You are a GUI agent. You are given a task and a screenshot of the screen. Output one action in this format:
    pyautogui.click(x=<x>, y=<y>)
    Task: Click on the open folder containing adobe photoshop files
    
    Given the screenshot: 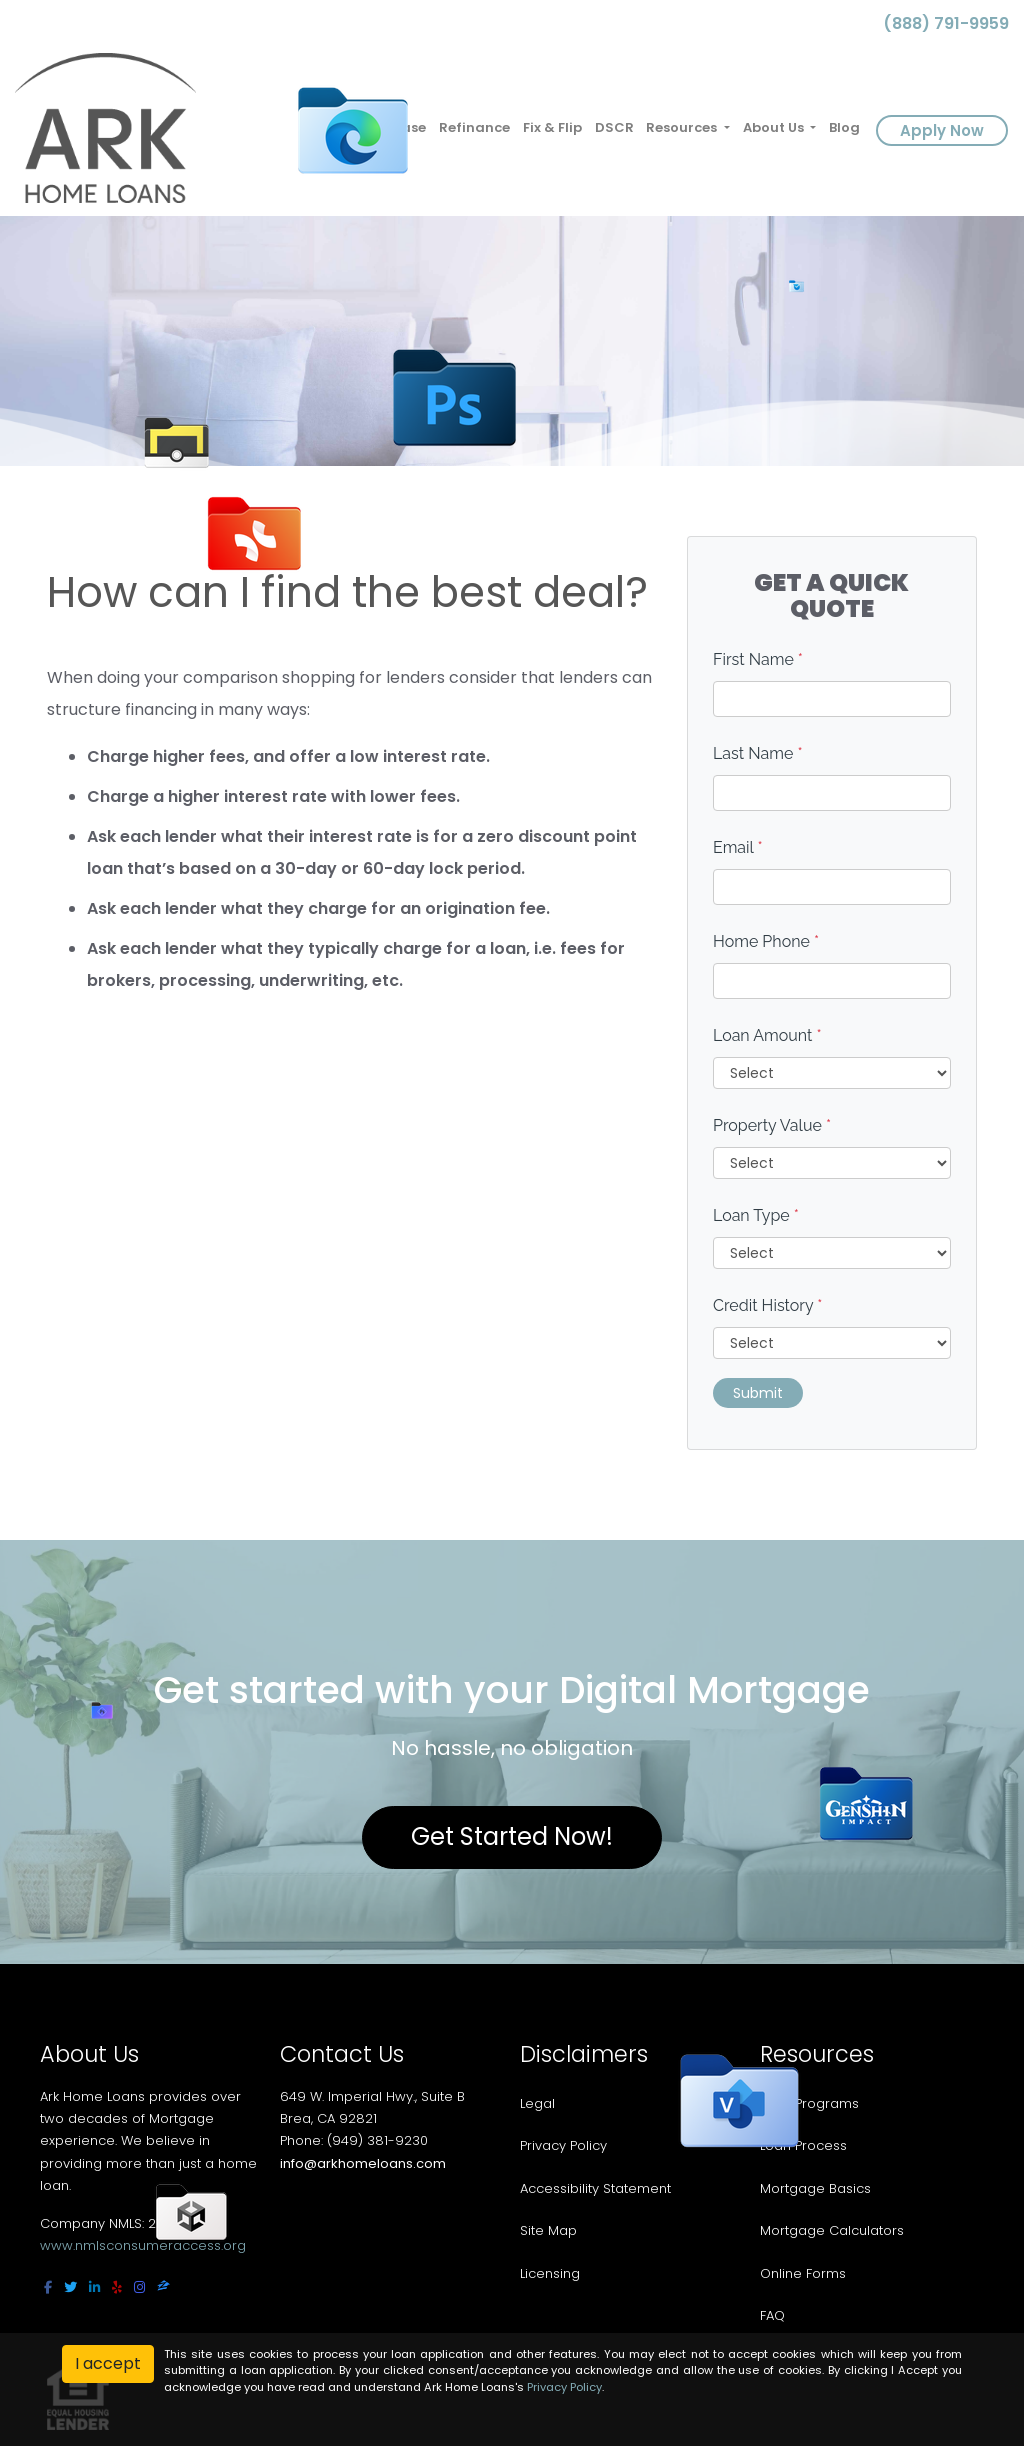 What is the action you would take?
    pyautogui.click(x=454, y=401)
    